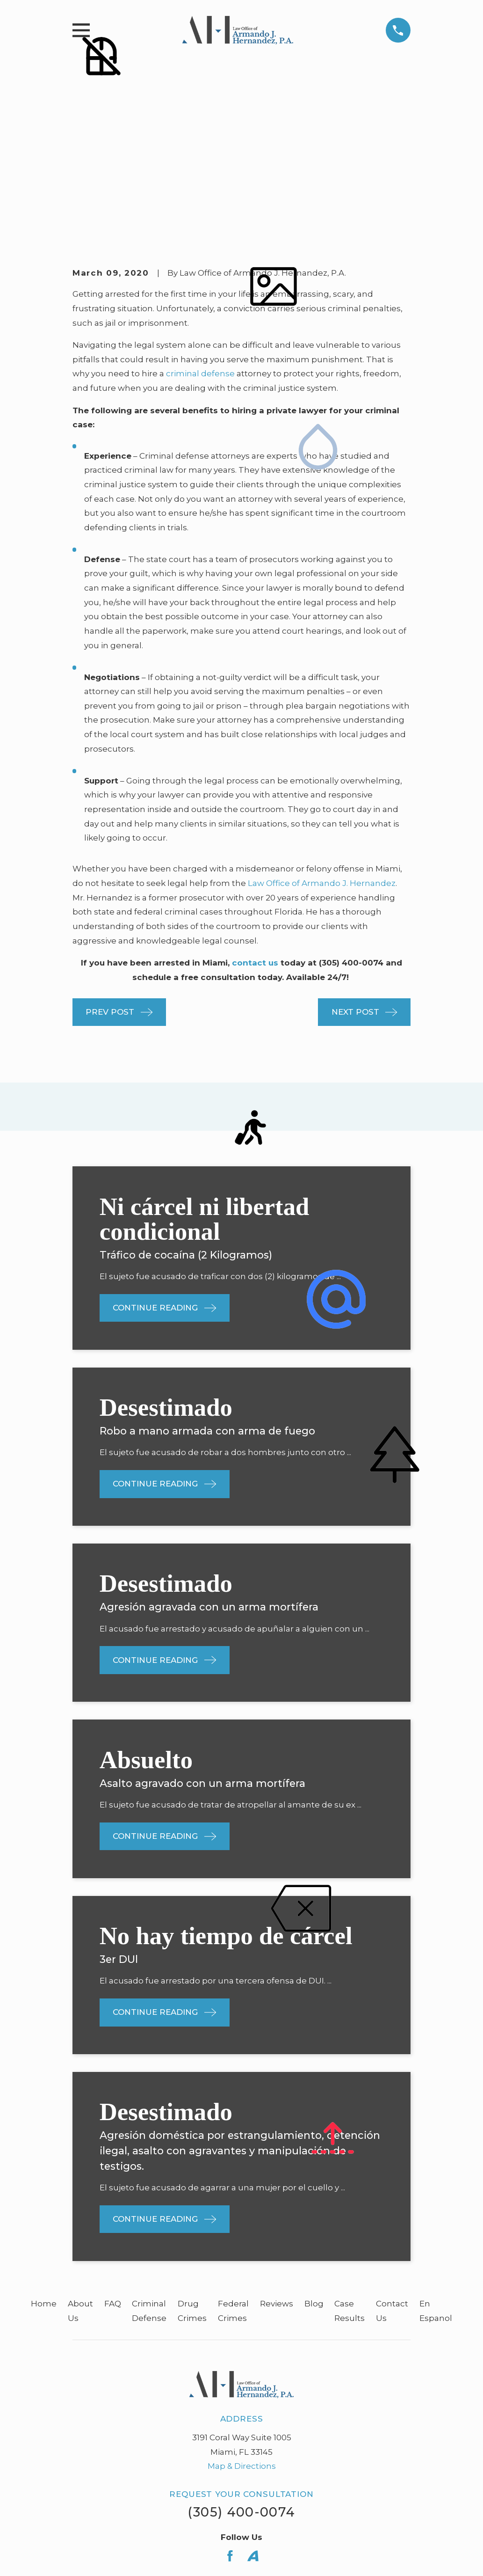  What do you see at coordinates (251, 1127) in the screenshot?
I see `indicates travel or transportation section` at bounding box center [251, 1127].